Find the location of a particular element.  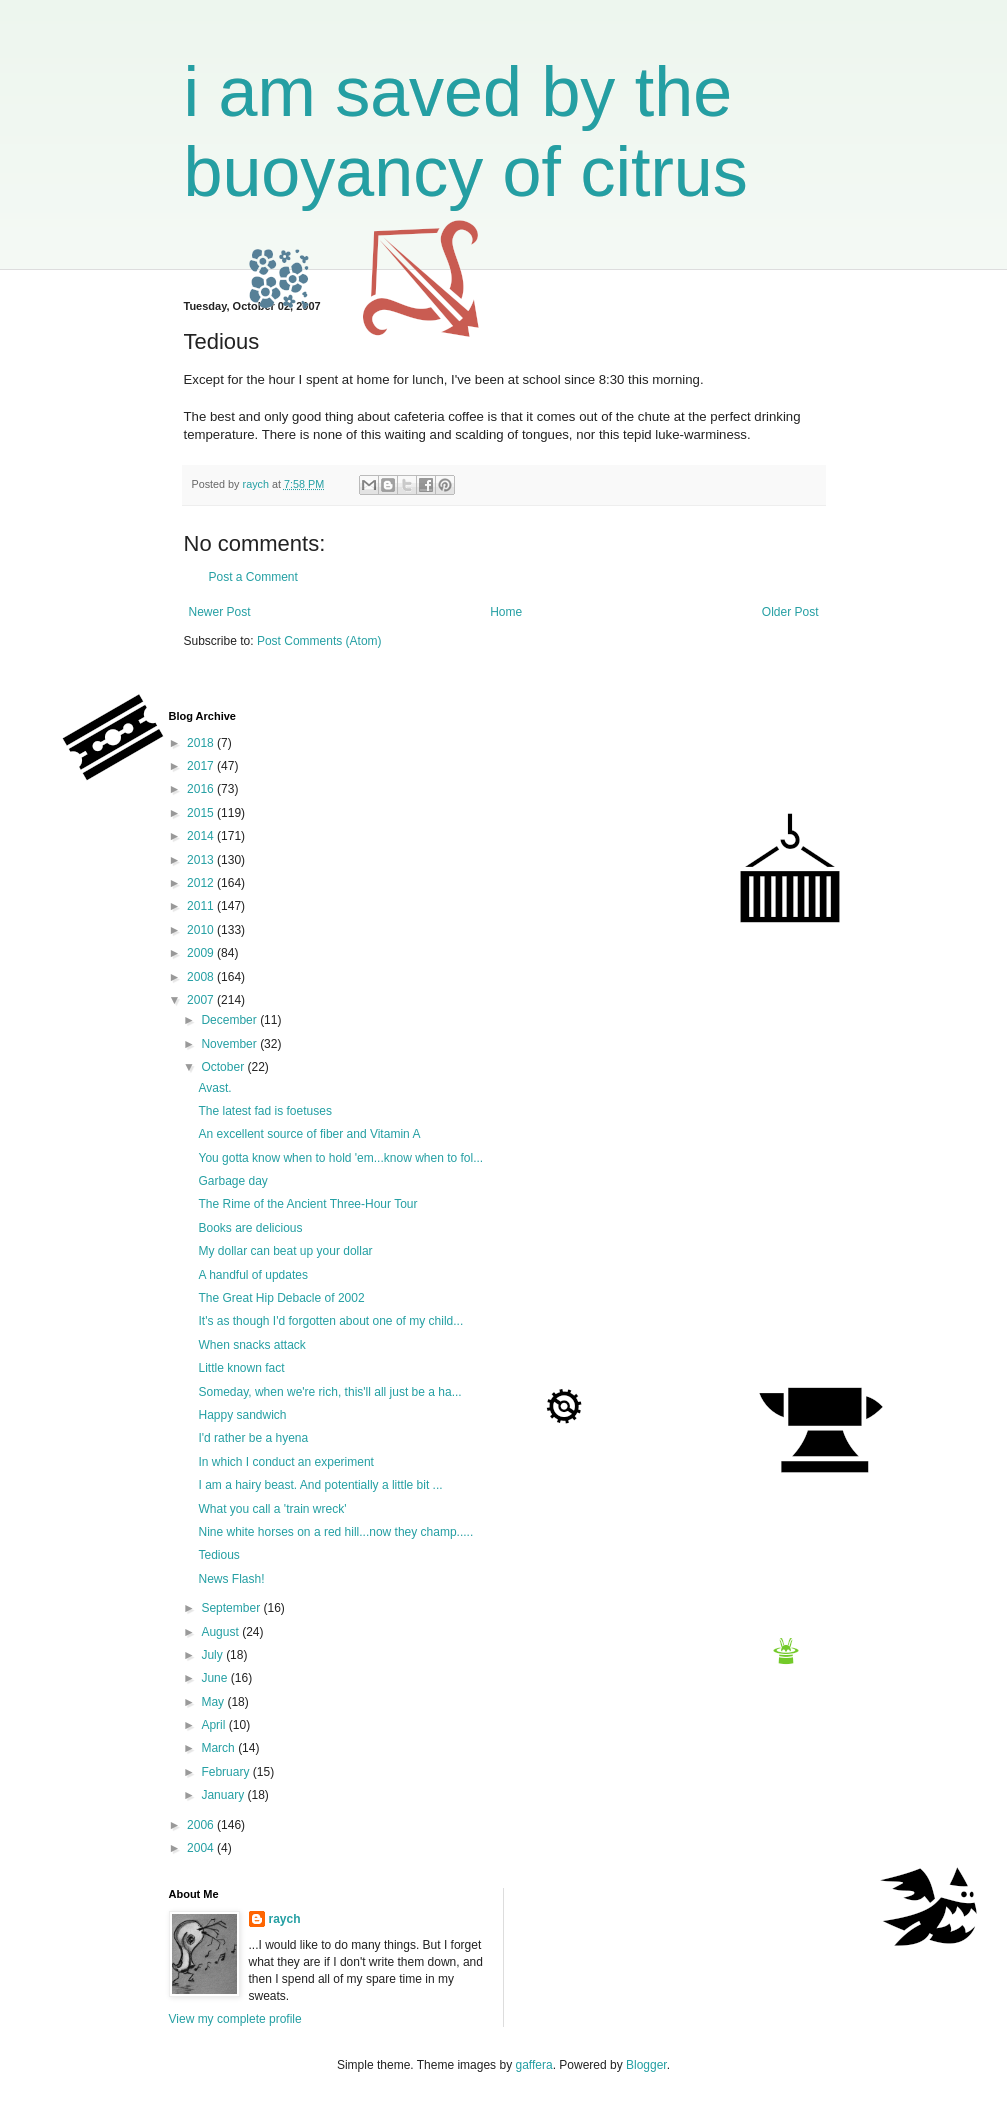

access pokémon game settings is located at coordinates (564, 1406).